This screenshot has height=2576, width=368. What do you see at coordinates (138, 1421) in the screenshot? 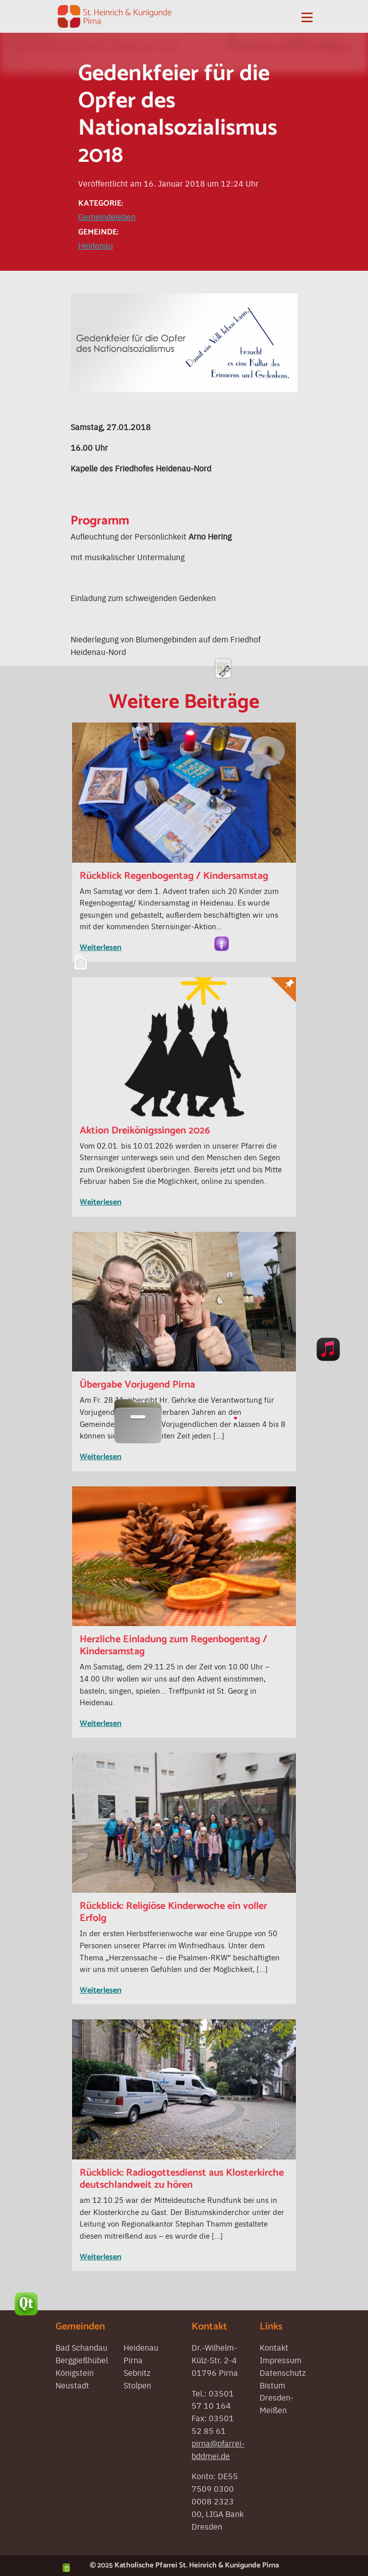
I see `open the files application` at bounding box center [138, 1421].